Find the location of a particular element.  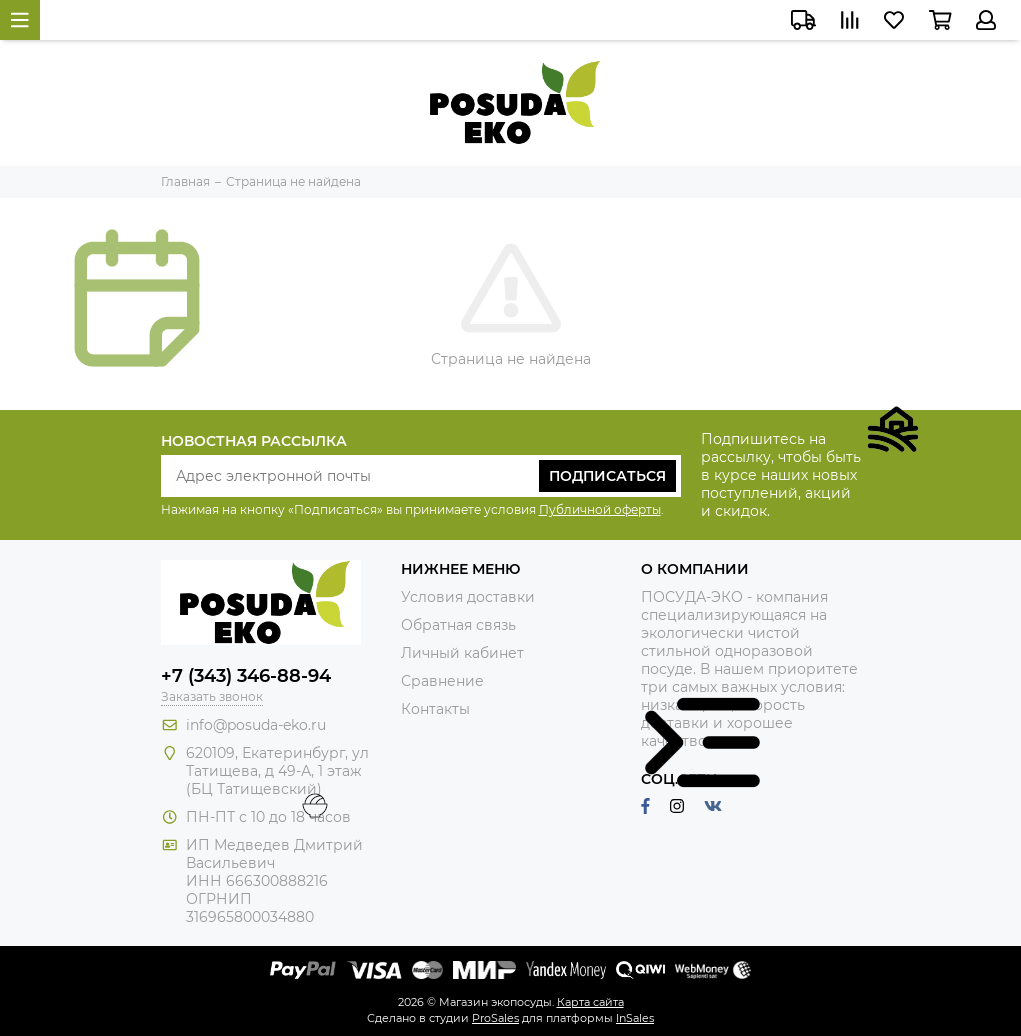

access farm or agricultural settings is located at coordinates (893, 430).